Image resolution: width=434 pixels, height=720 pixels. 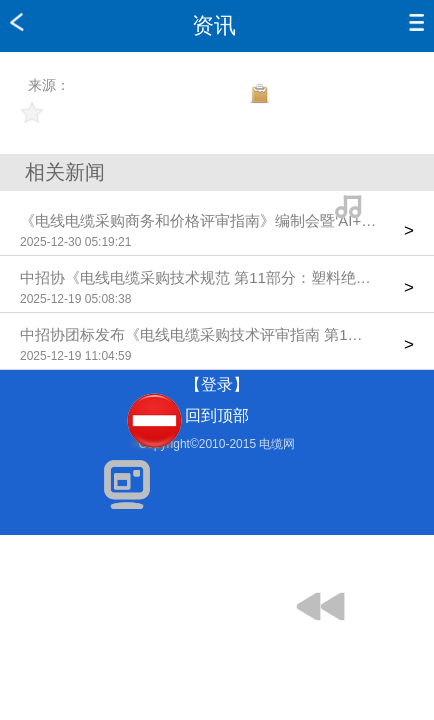 I want to click on configure remote desktop settings, so click(x=127, y=483).